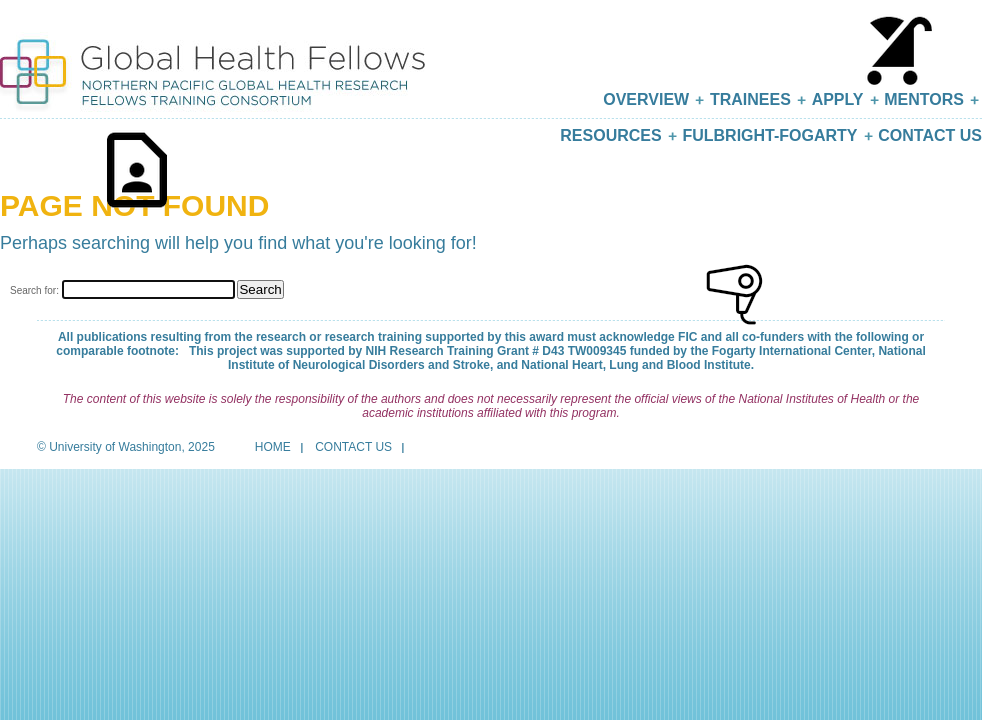  What do you see at coordinates (896, 49) in the screenshot?
I see `indicates stroller-friendly or family amenities available` at bounding box center [896, 49].